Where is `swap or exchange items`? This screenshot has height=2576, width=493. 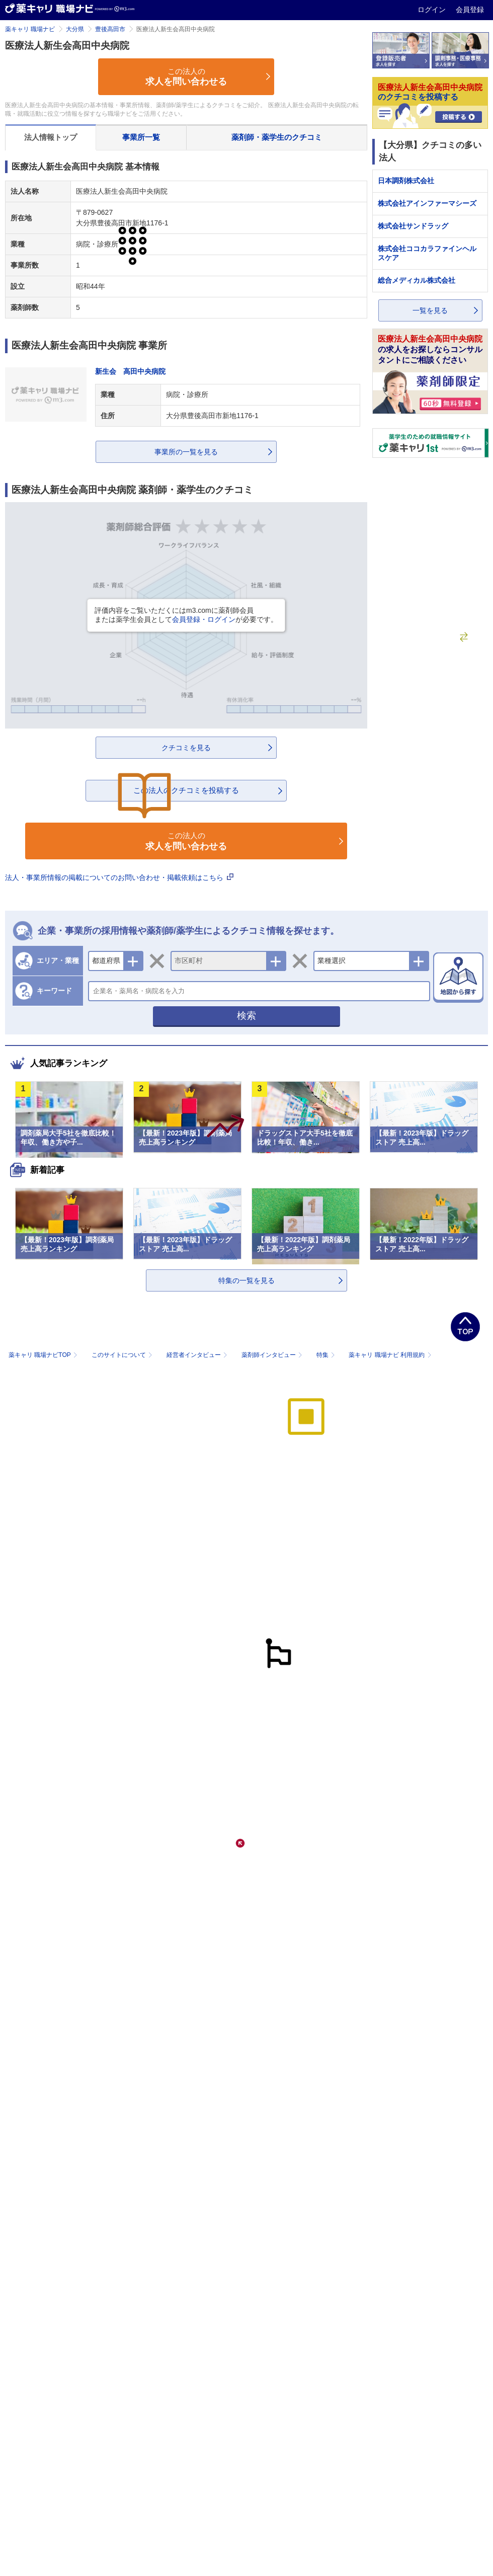 swap or exchange items is located at coordinates (464, 637).